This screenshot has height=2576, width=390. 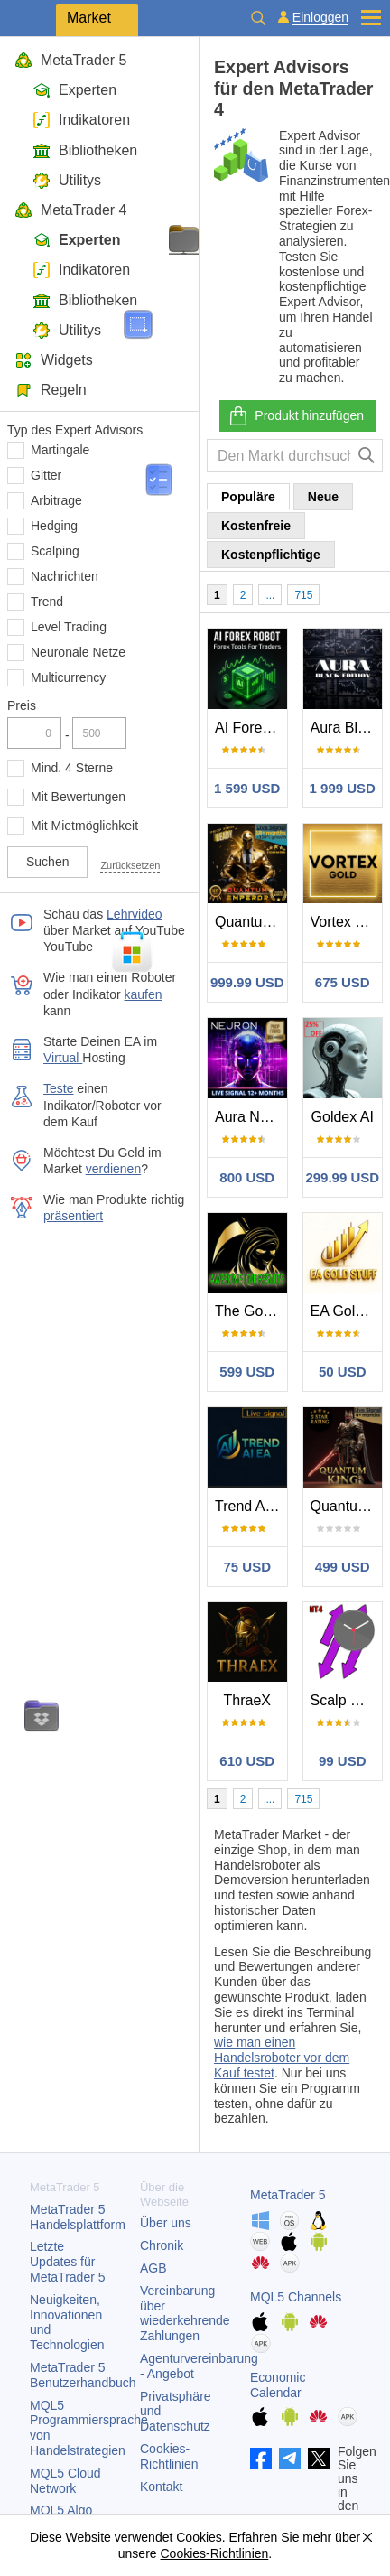 What do you see at coordinates (132, 952) in the screenshot?
I see `open the Microsoft Store app` at bounding box center [132, 952].